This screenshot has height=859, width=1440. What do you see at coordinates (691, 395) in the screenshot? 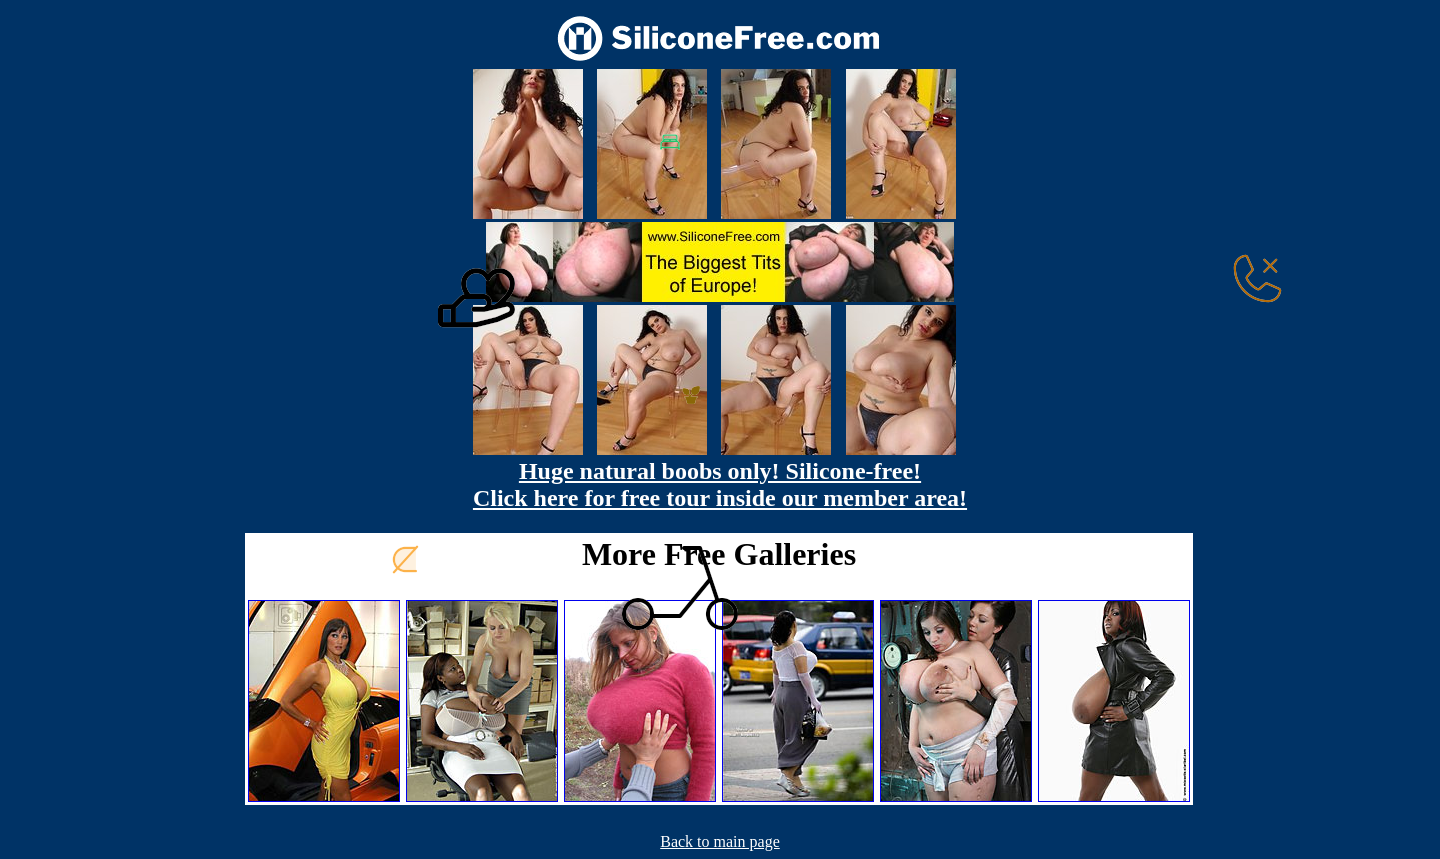
I see `access plant care or gardening features` at bounding box center [691, 395].